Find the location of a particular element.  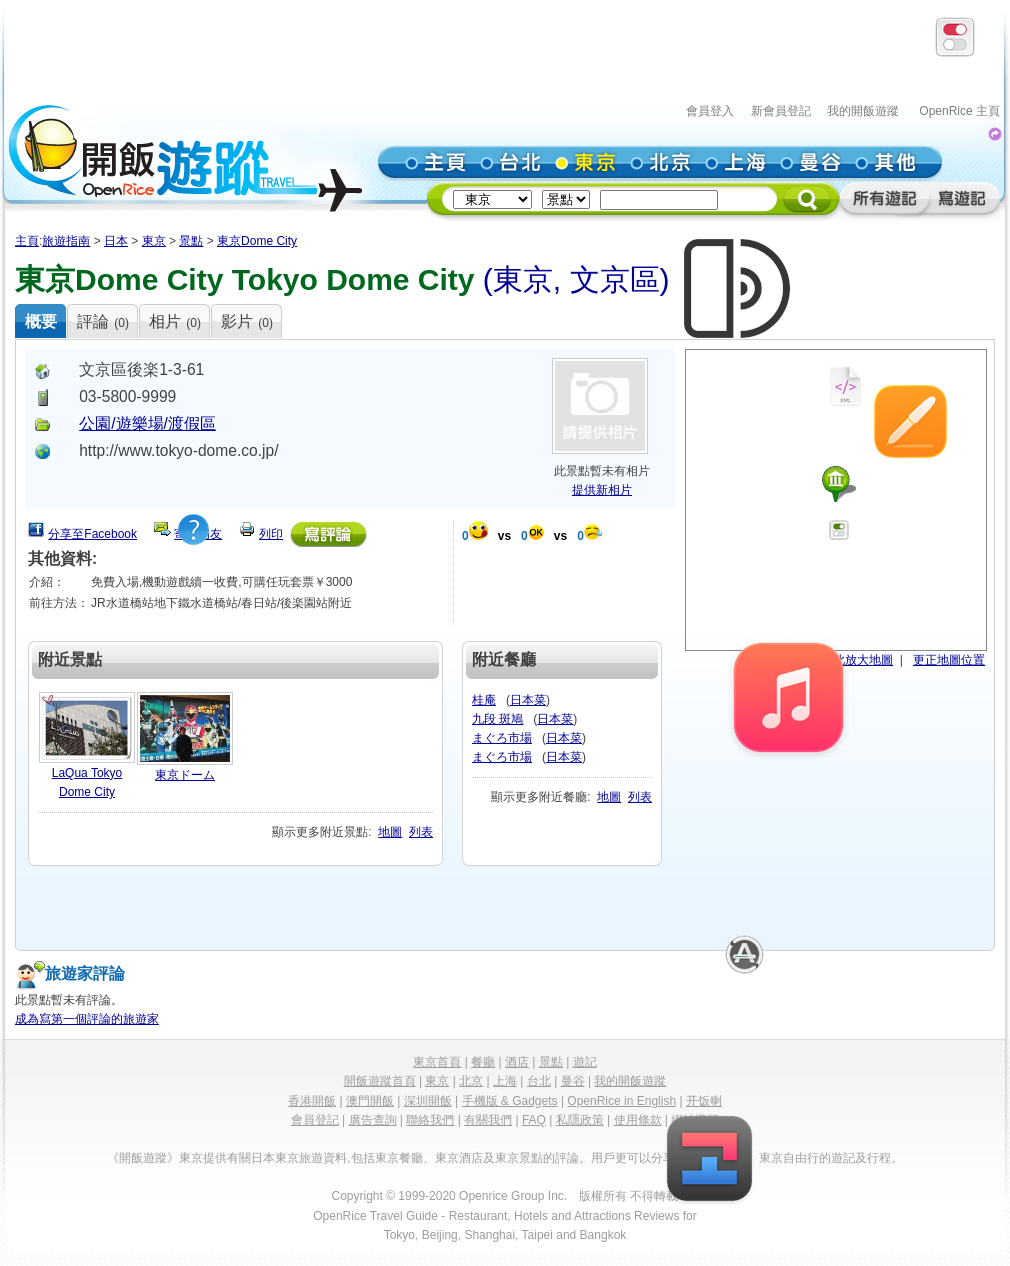

open LibreOffice Impress presentation software is located at coordinates (910, 421).